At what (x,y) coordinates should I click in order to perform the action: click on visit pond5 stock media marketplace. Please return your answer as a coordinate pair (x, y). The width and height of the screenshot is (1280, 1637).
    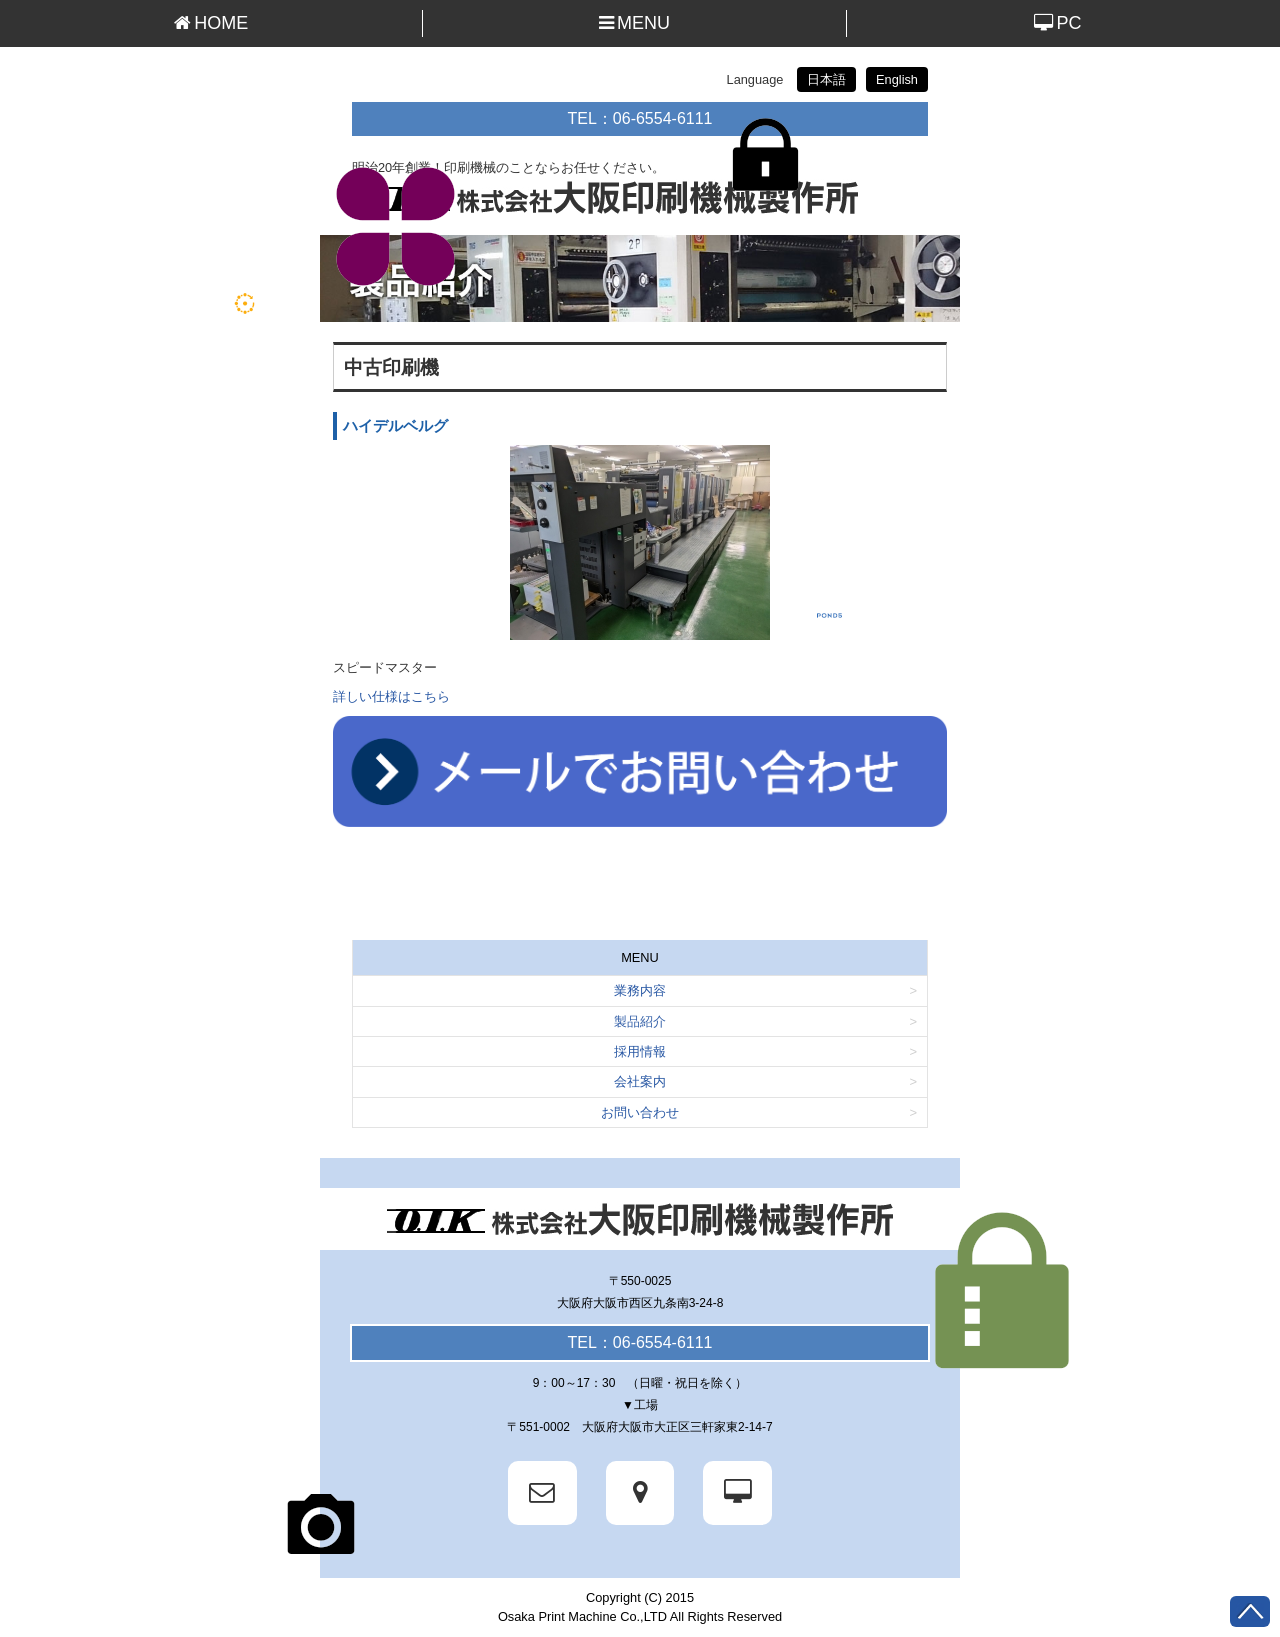
    Looking at the image, I should click on (829, 615).